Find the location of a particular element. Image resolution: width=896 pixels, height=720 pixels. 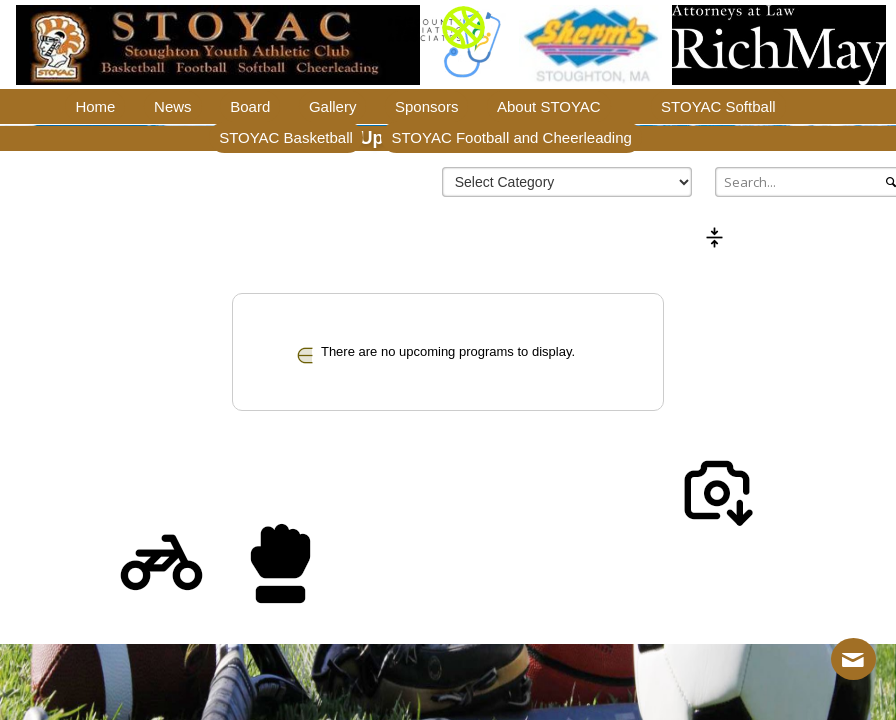

indicates set membership in mathematical notation is located at coordinates (305, 355).